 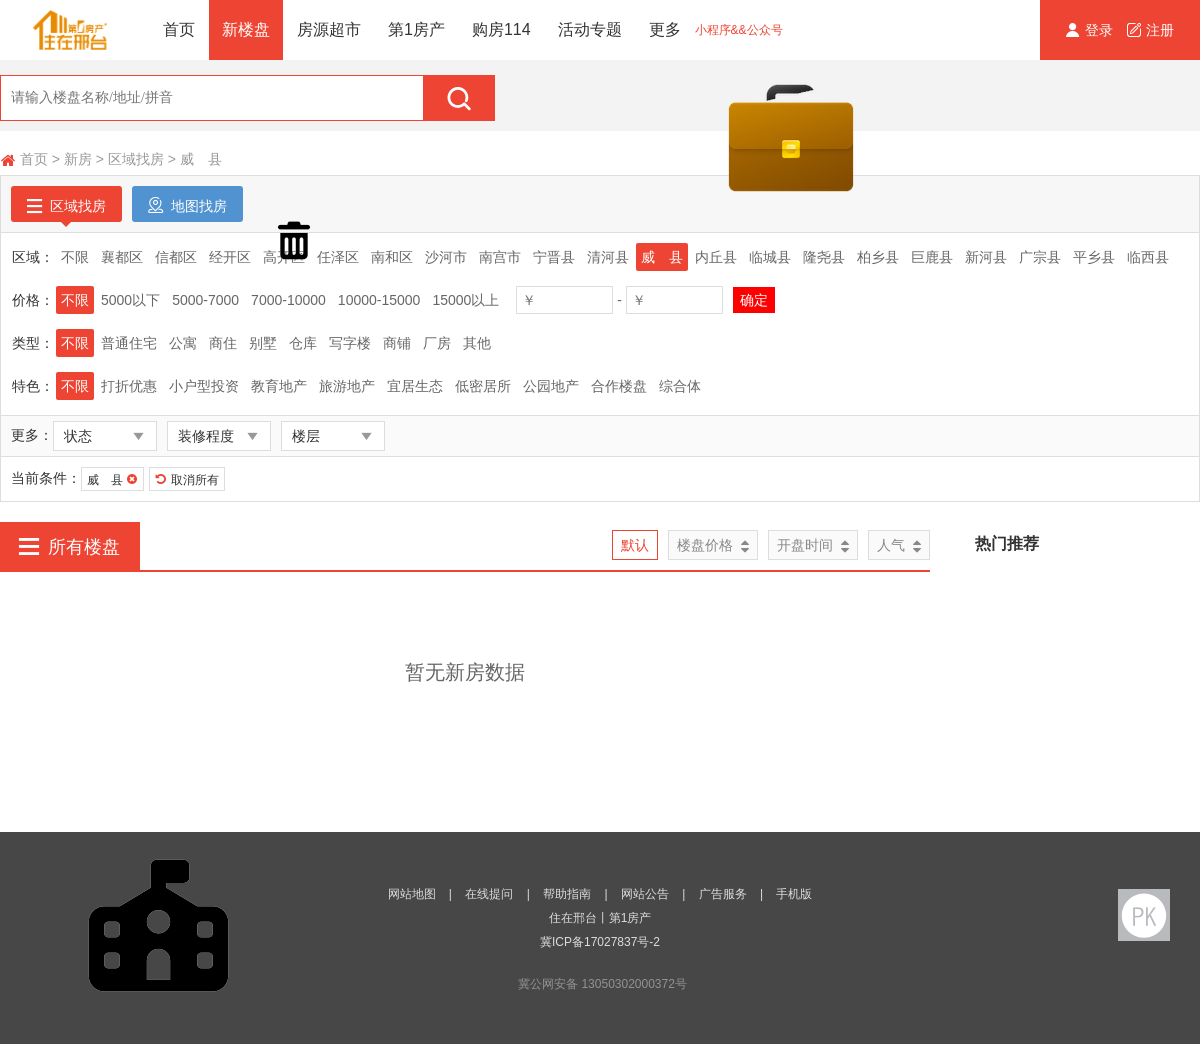 What do you see at coordinates (791, 138) in the screenshot?
I see `access work or business files` at bounding box center [791, 138].